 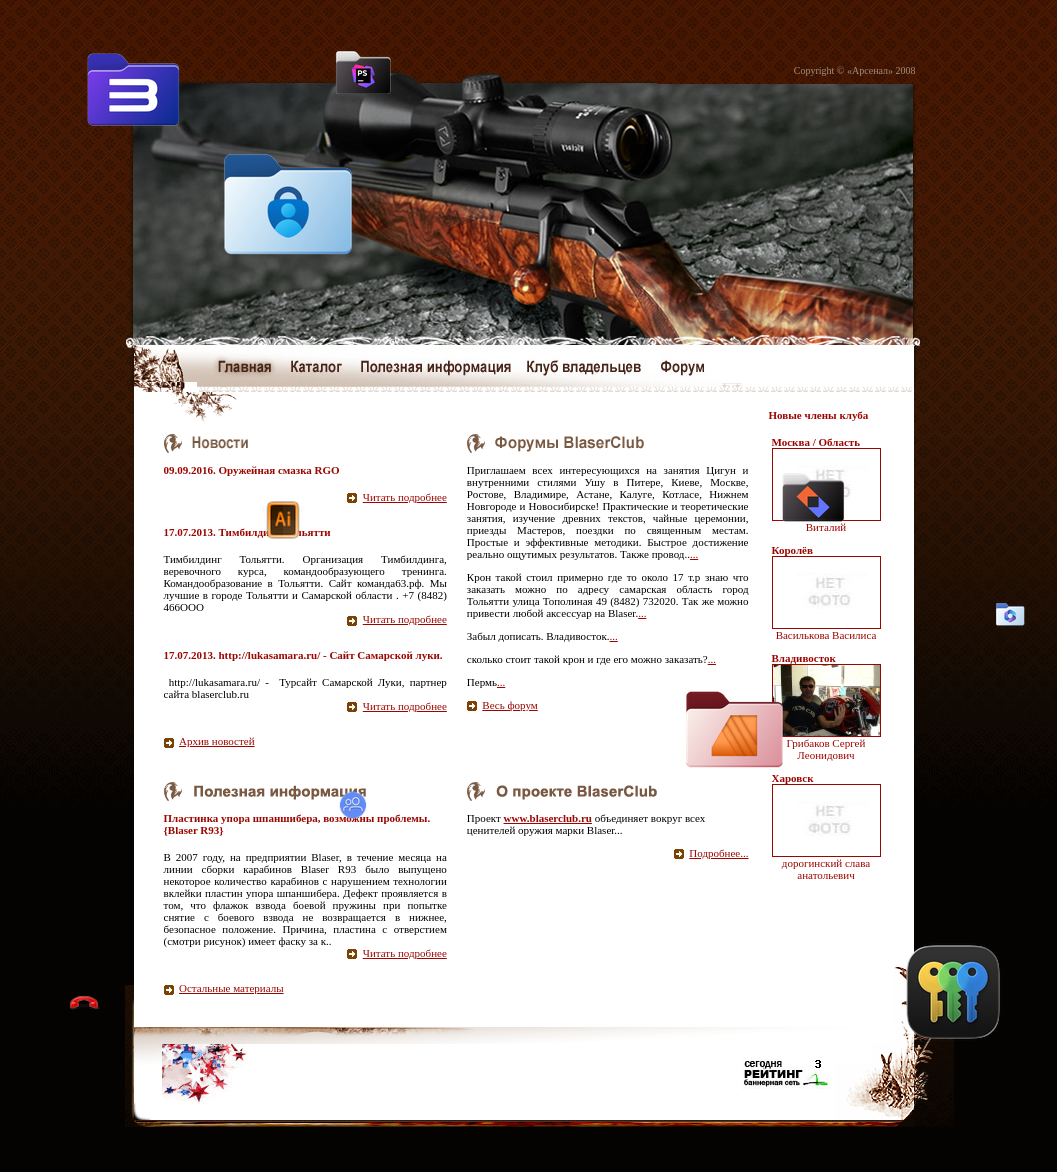 I want to click on rpcs3 emulator folder, so click(x=133, y=92).